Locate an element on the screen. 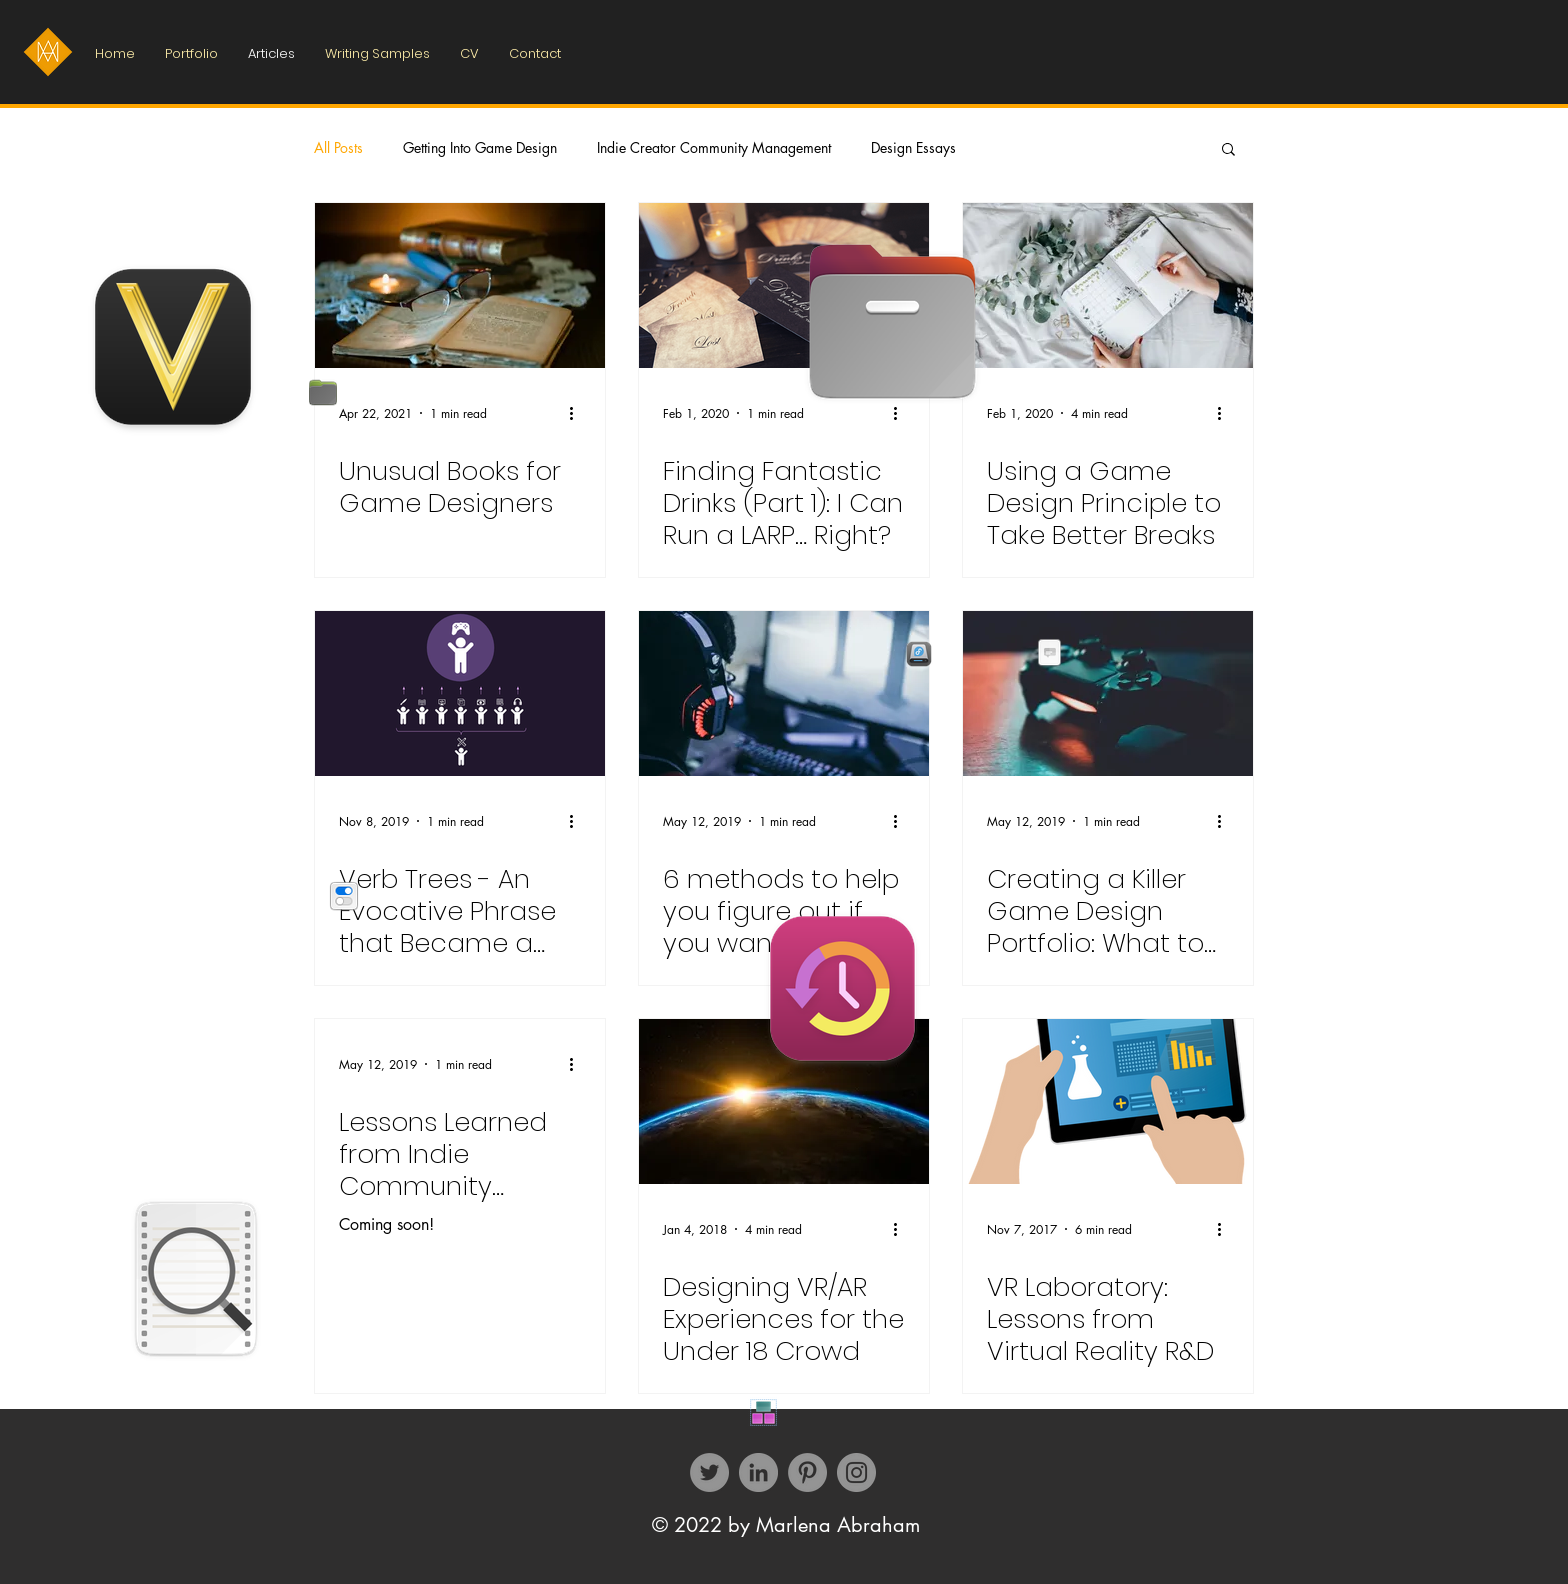  select all items in the current view is located at coordinates (763, 1412).